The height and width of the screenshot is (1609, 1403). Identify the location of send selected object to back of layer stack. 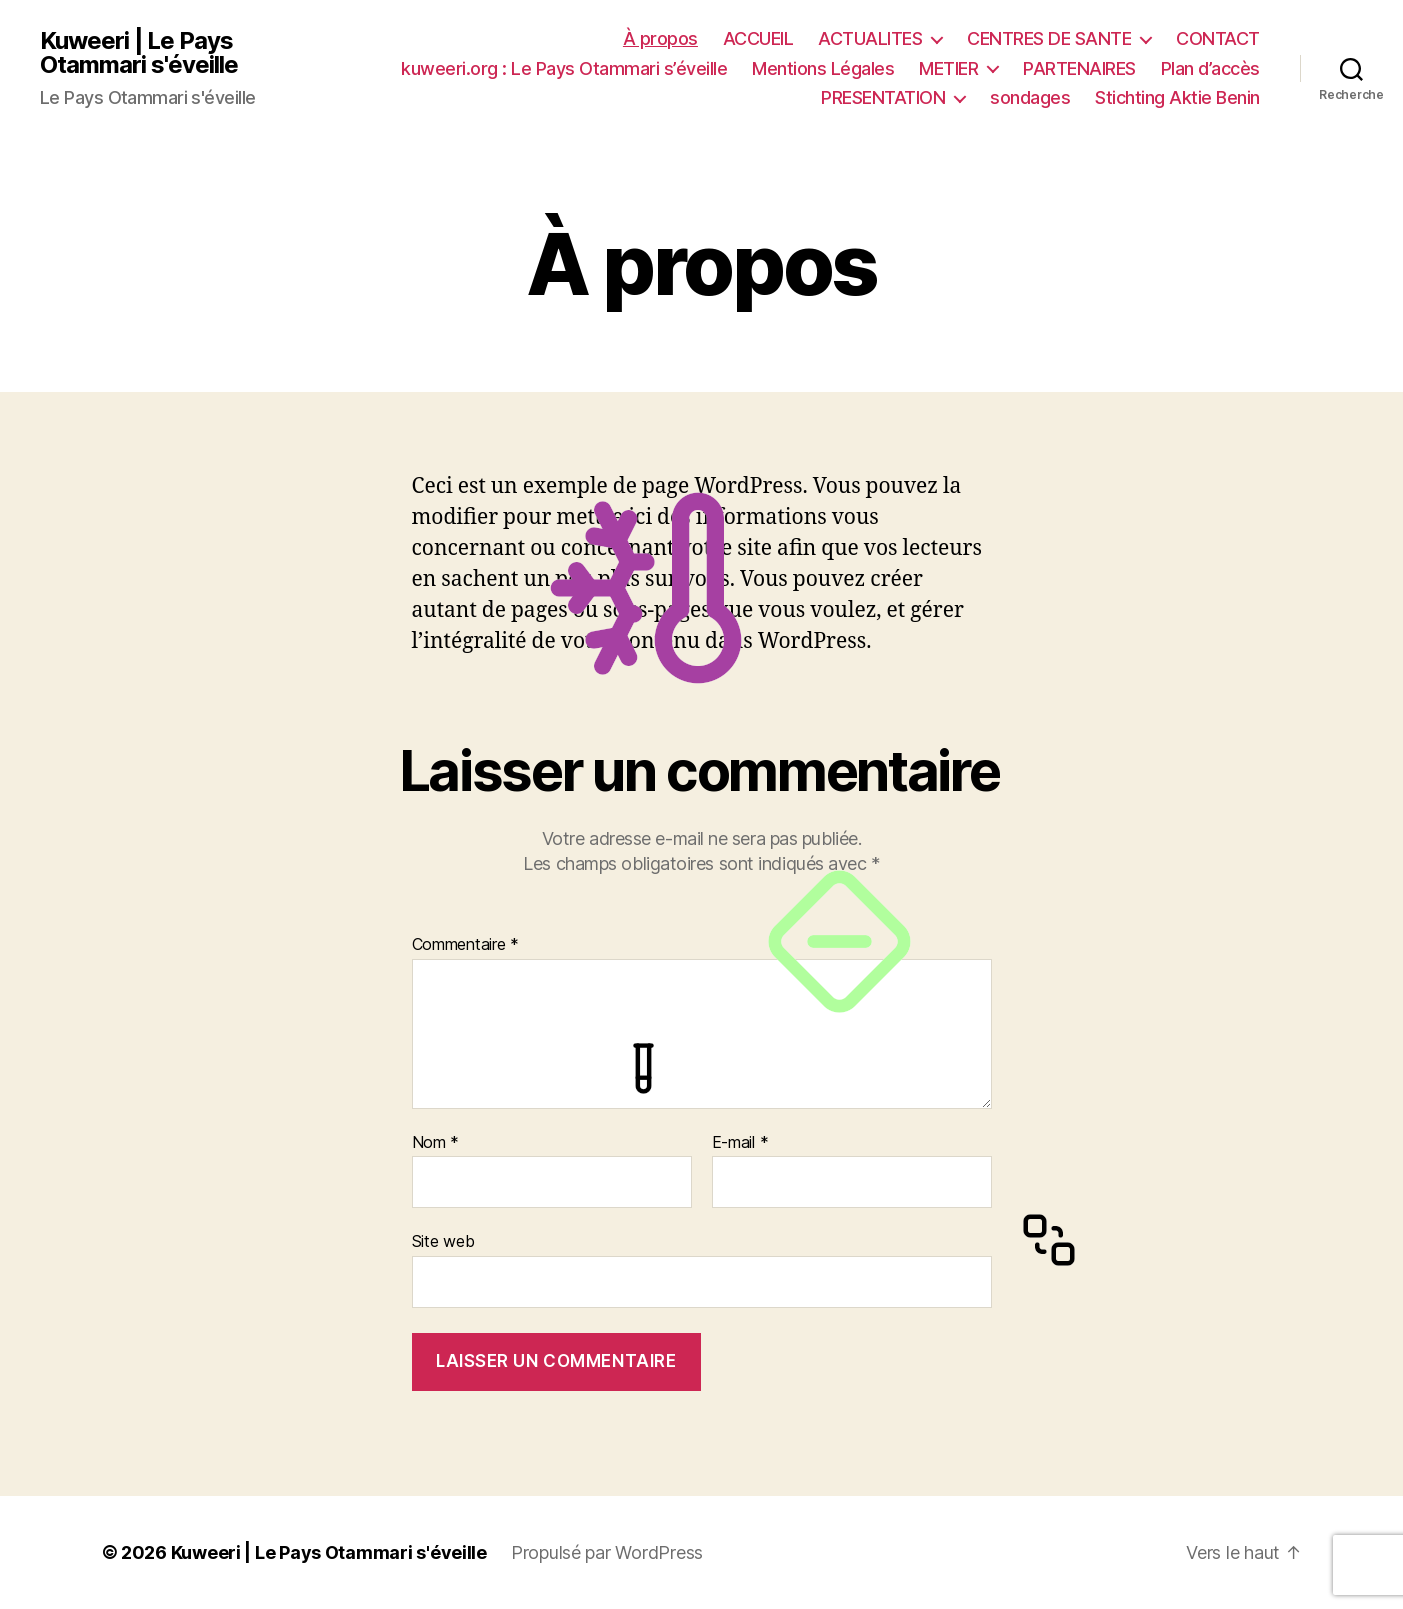
(1049, 1240).